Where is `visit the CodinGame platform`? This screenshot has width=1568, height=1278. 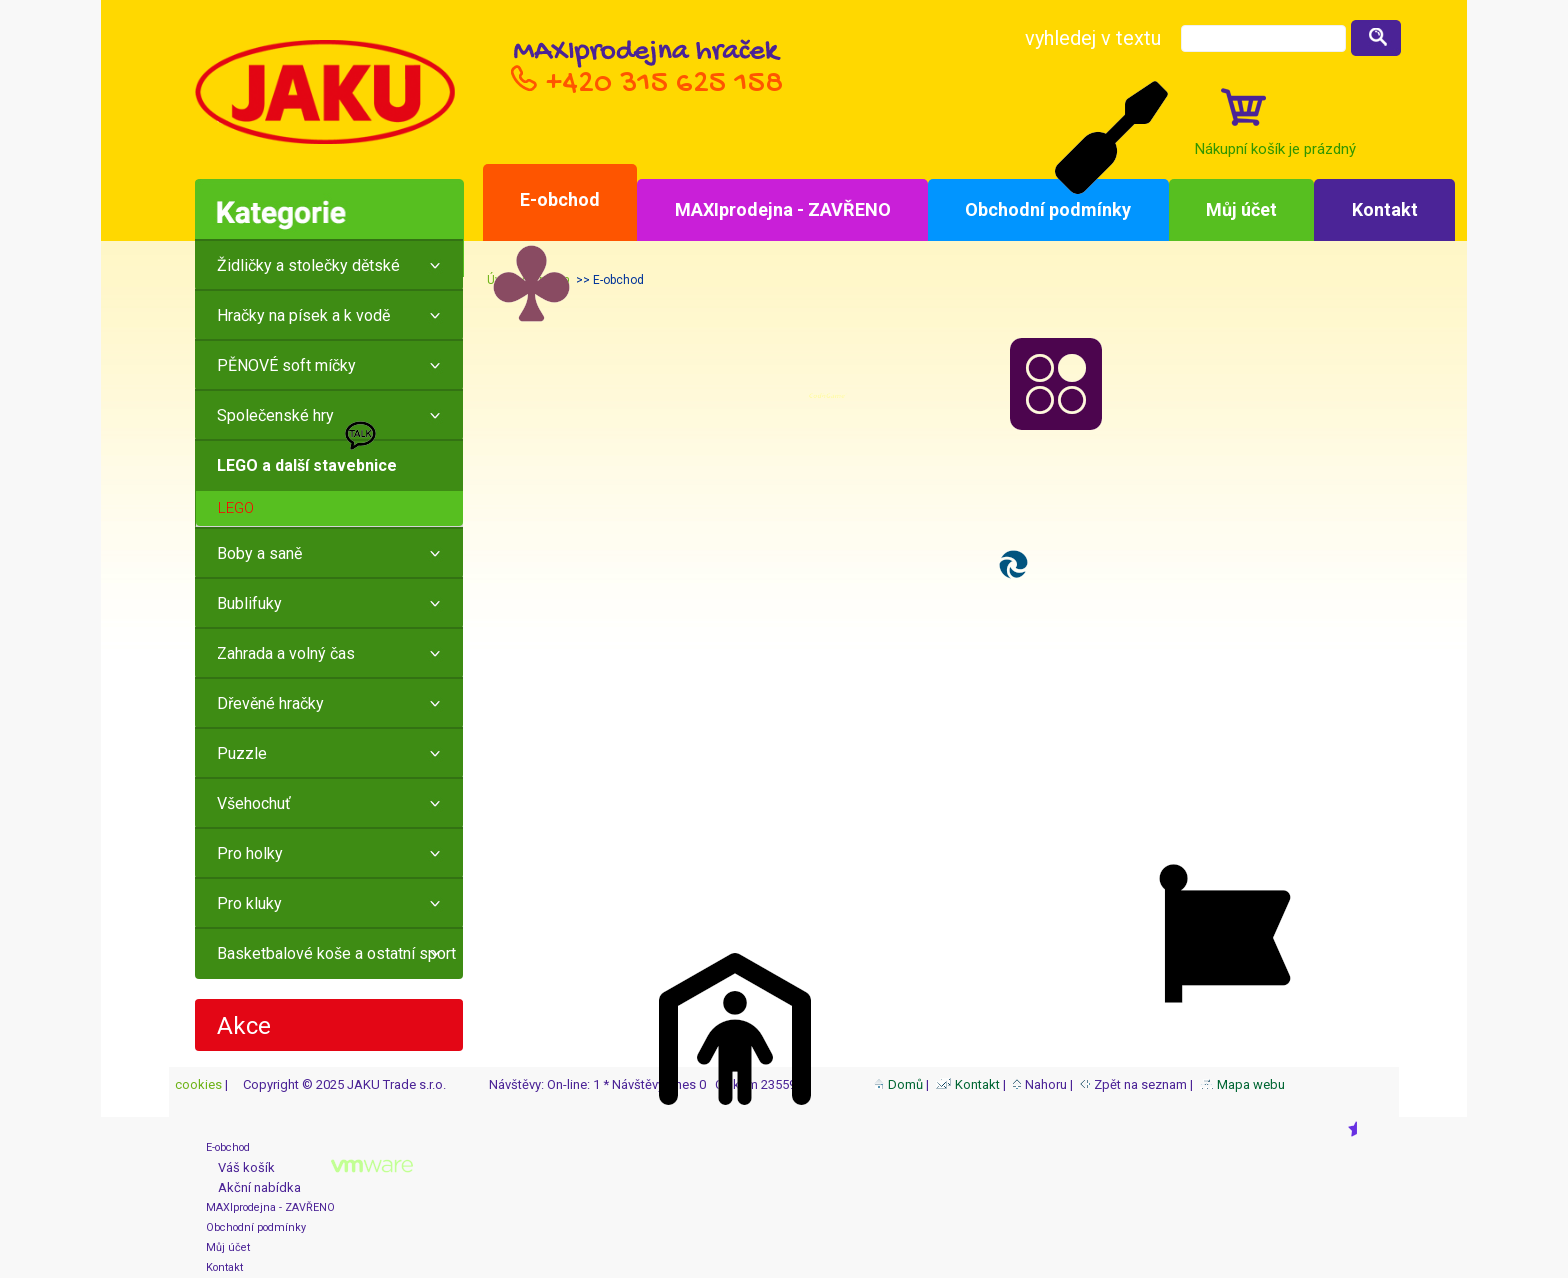
visit the CodinGame platform is located at coordinates (828, 395).